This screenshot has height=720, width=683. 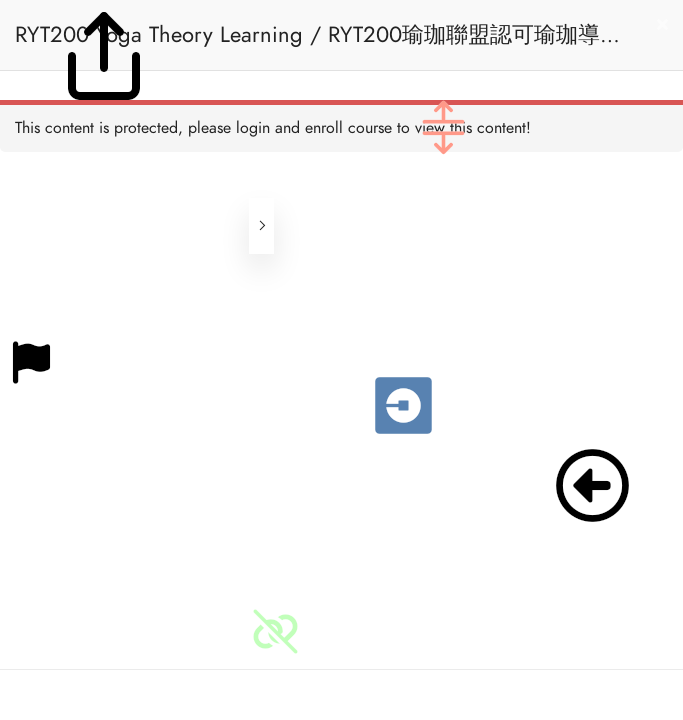 What do you see at coordinates (275, 631) in the screenshot?
I see `unlink or disconnect items` at bounding box center [275, 631].